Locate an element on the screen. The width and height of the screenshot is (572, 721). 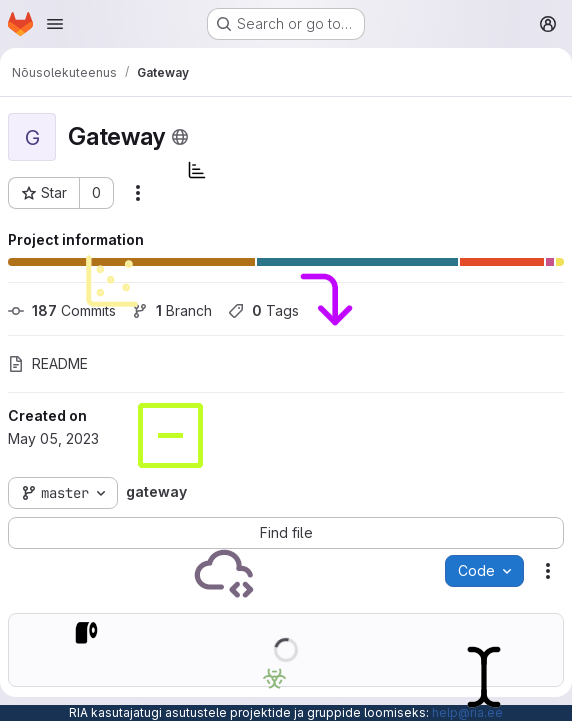
indicates restroom or bathroom location is located at coordinates (86, 631).